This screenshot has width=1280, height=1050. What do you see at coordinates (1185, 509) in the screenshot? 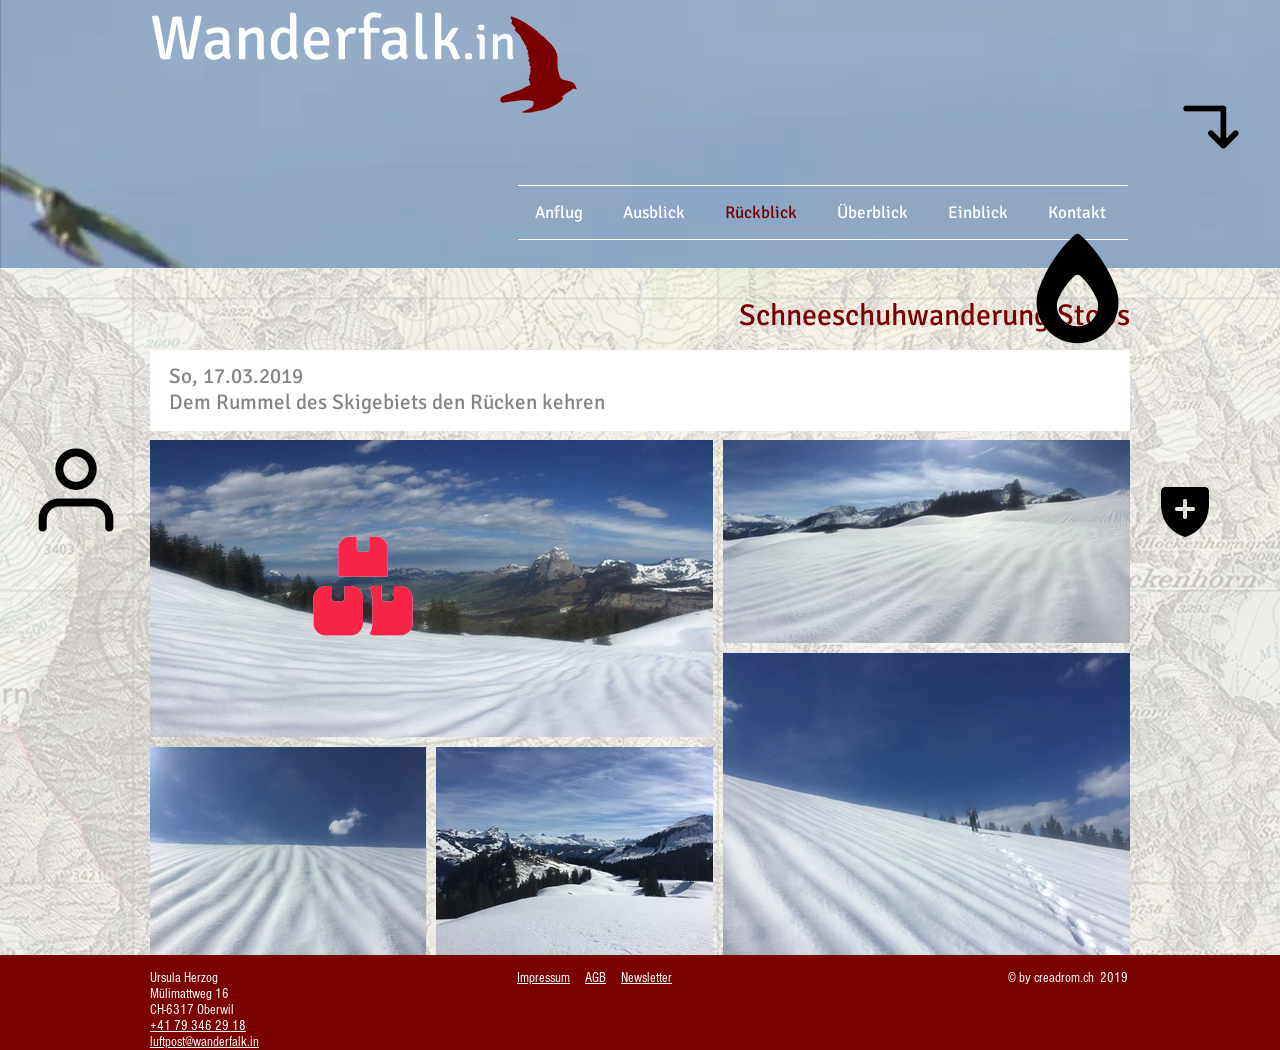
I see `add new security protection` at bounding box center [1185, 509].